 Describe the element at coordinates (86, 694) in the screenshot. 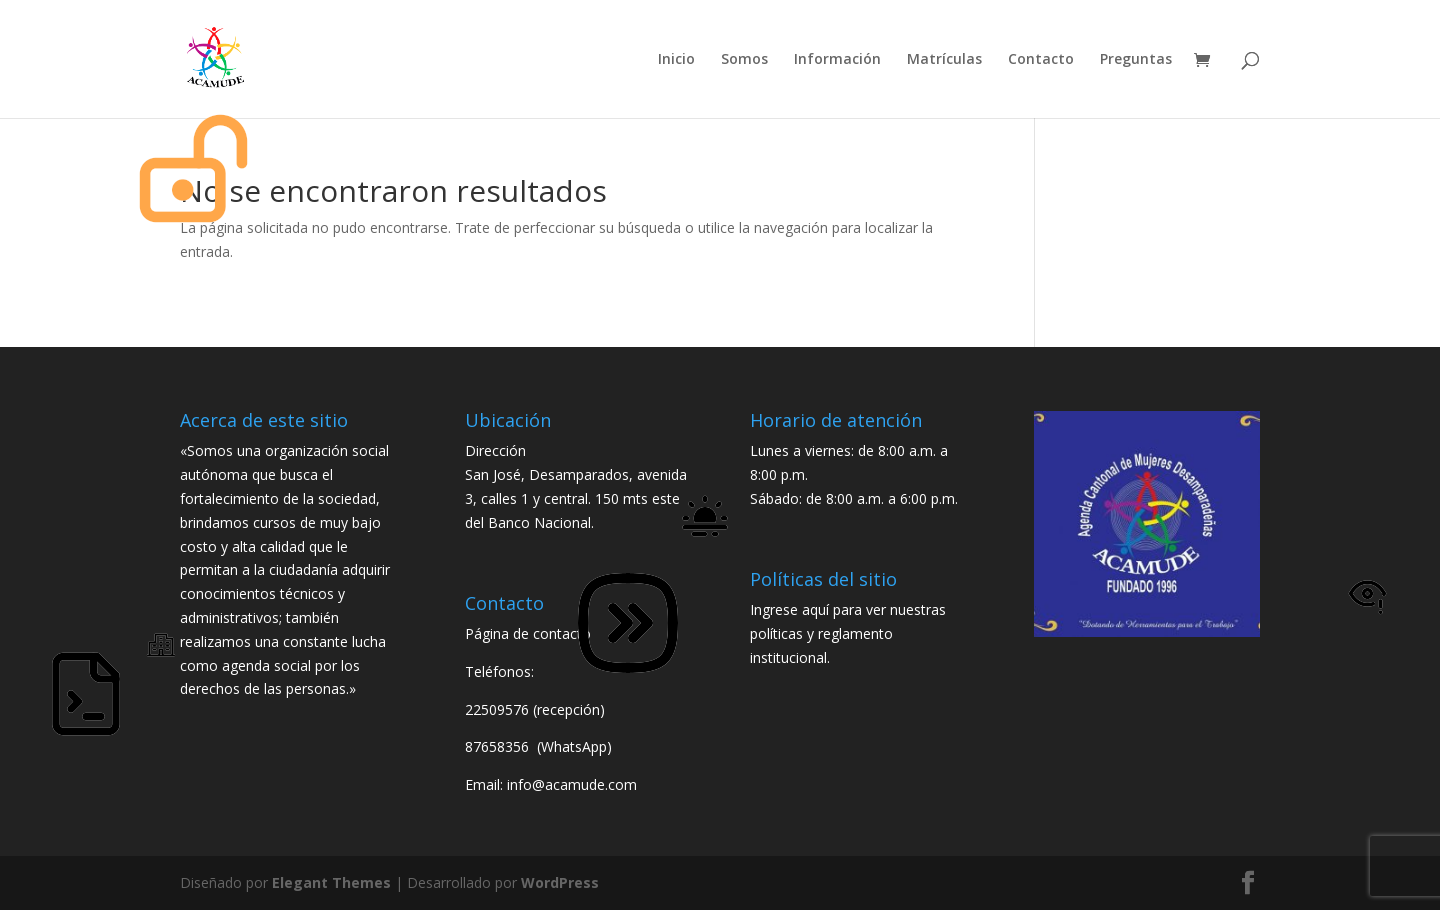

I see `open terminal or command line file` at that location.